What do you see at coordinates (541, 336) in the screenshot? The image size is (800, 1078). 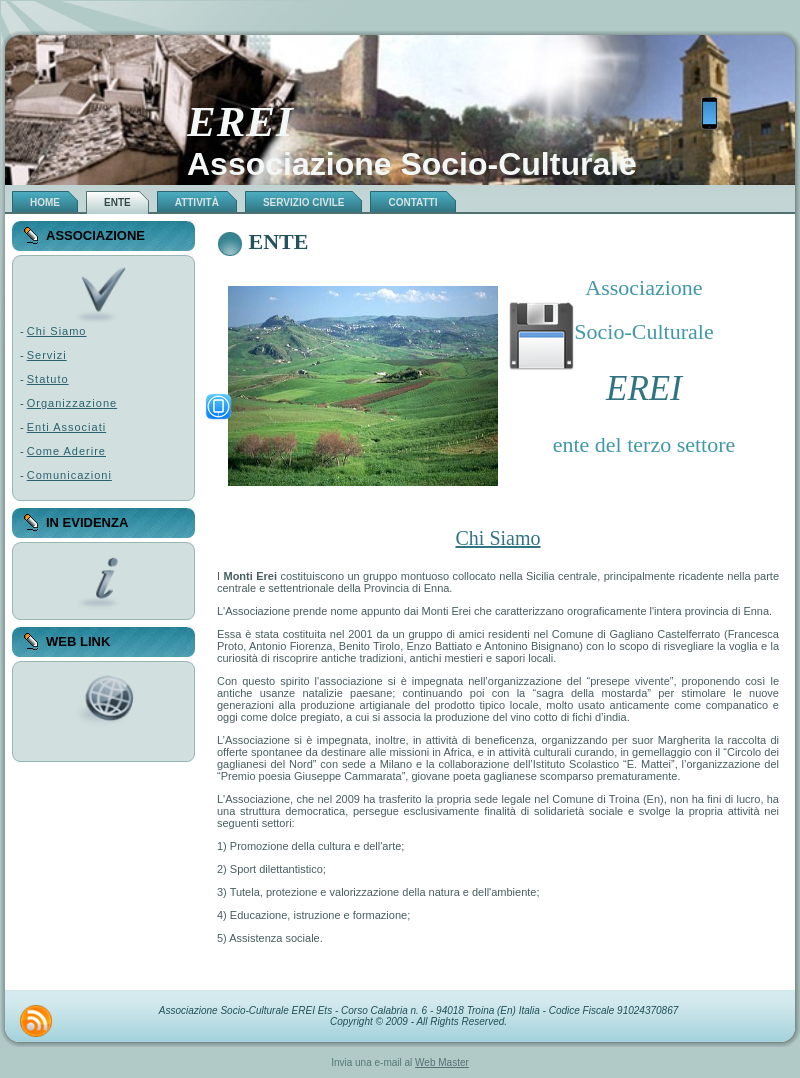 I see `save the current file or document` at bounding box center [541, 336].